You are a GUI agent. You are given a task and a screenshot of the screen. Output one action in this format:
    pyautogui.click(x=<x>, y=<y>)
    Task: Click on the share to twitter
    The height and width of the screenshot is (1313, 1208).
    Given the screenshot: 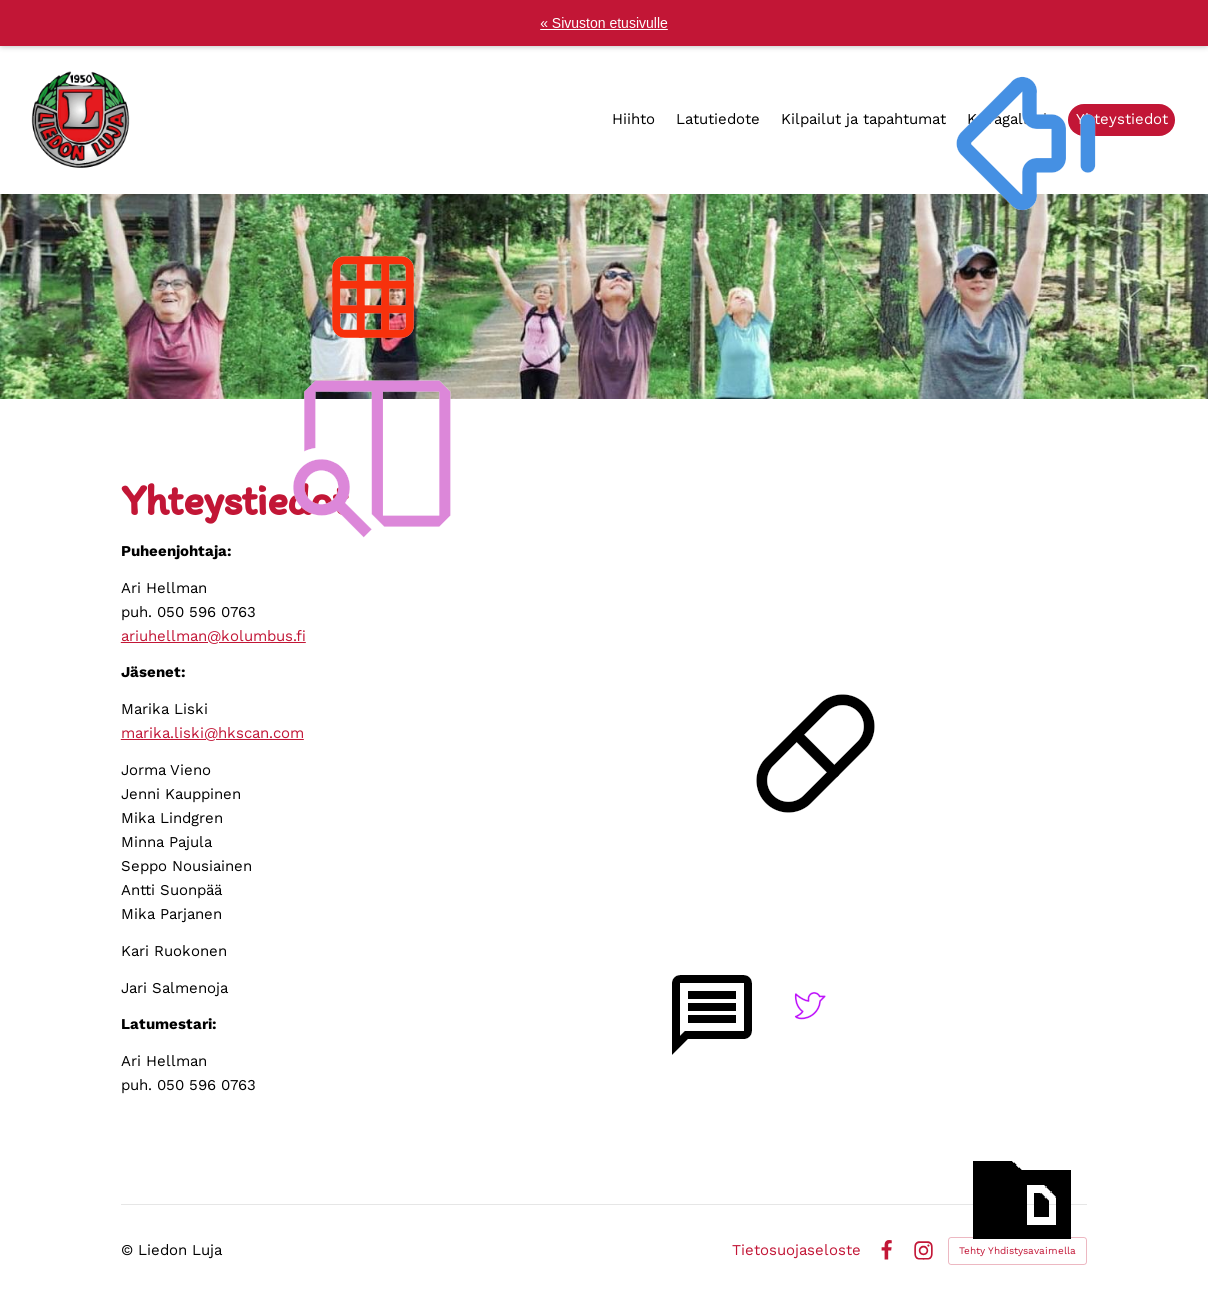 What is the action you would take?
    pyautogui.click(x=808, y=1004)
    